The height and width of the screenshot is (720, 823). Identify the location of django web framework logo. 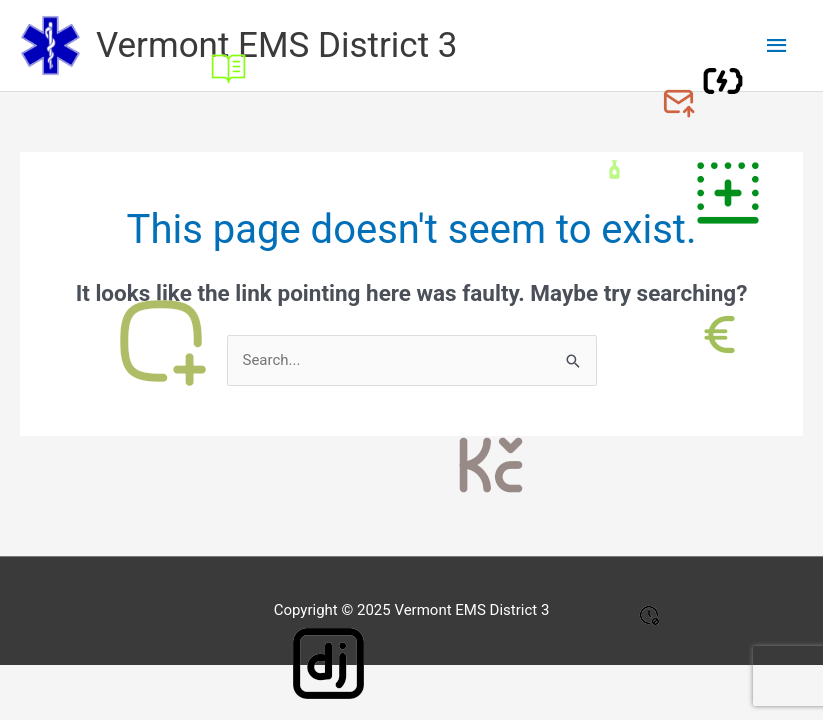
(328, 663).